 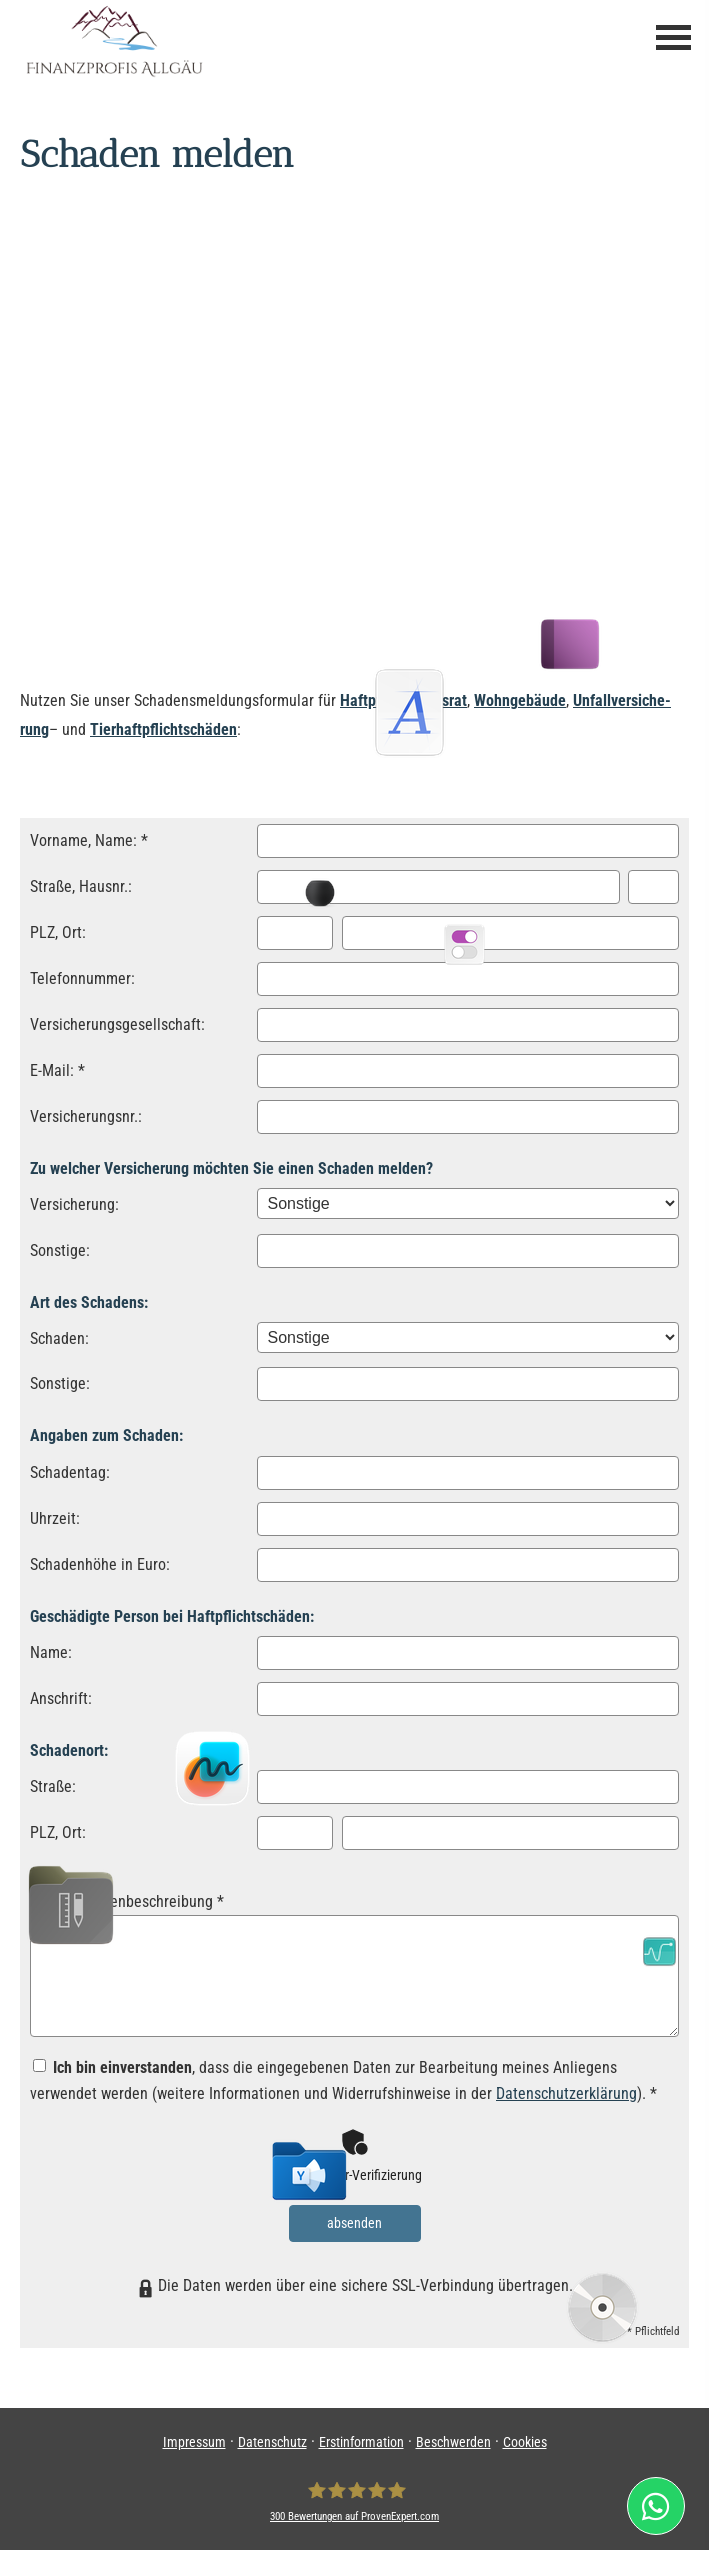 I want to click on audio CD or optical media device, so click(x=602, y=2307).